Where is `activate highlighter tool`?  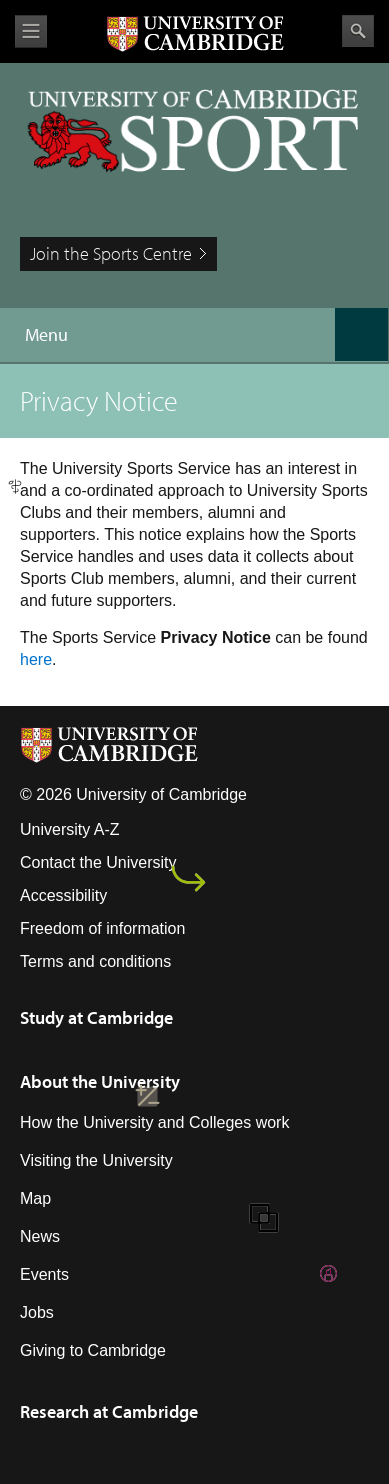 activate highlighter tool is located at coordinates (328, 1273).